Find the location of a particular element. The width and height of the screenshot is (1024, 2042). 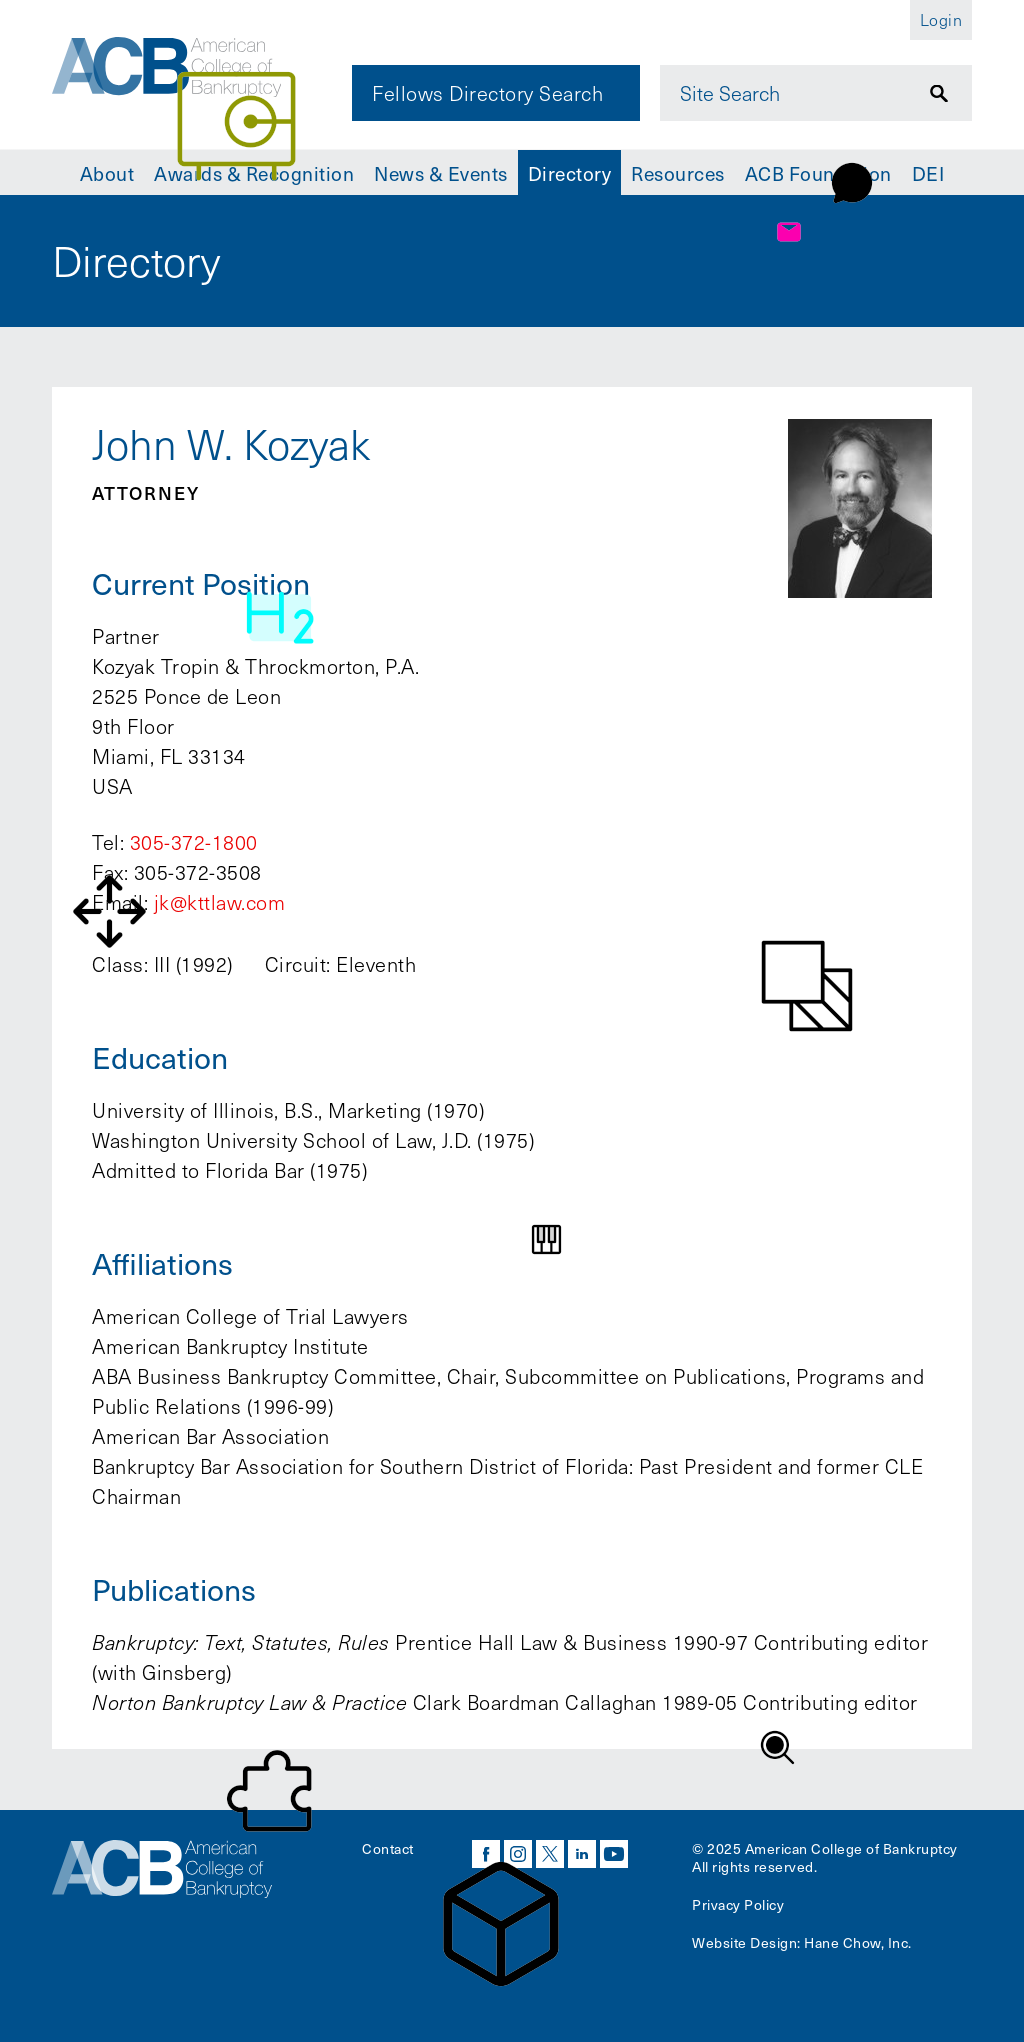

open your email inbox is located at coordinates (789, 232).